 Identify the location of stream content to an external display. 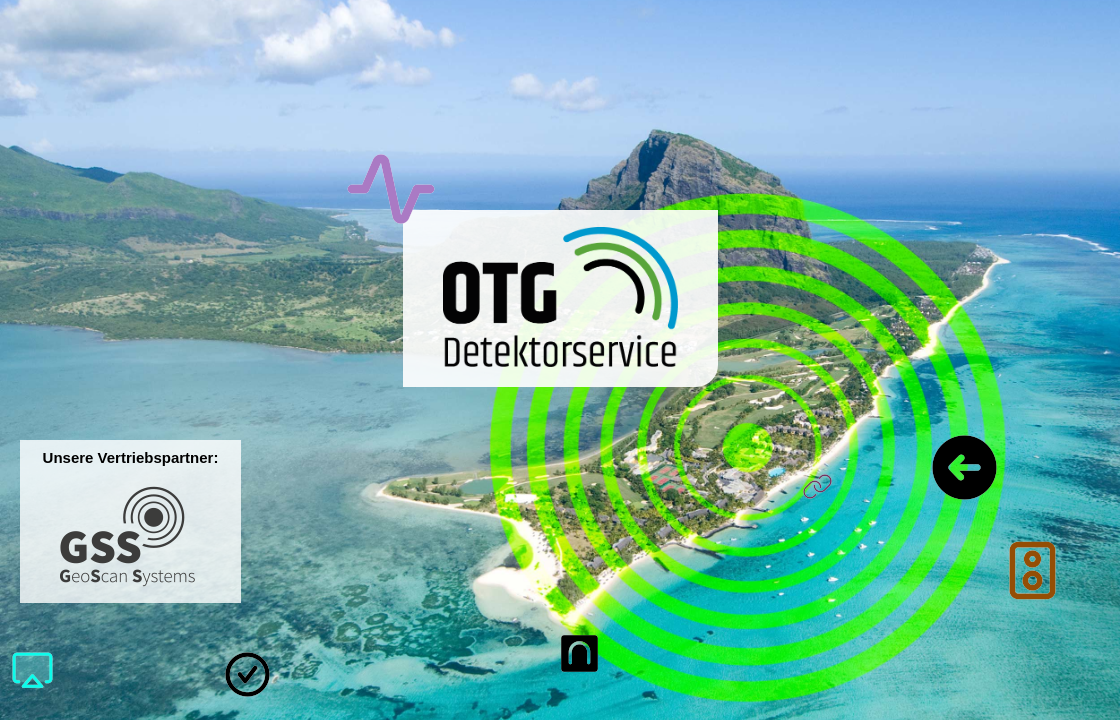
(32, 669).